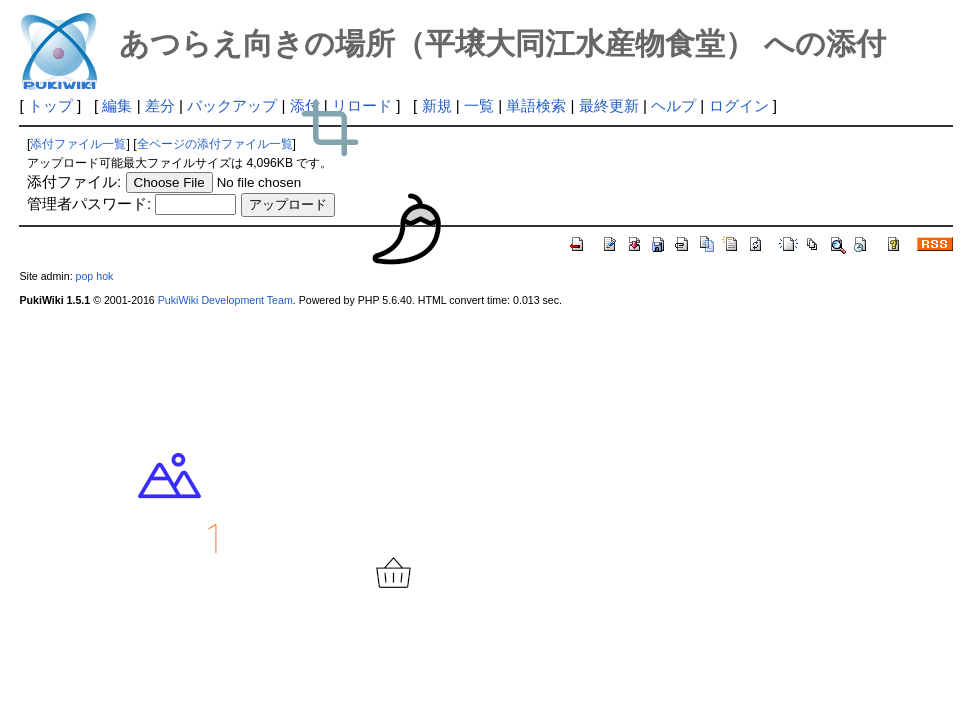  What do you see at coordinates (410, 231) in the screenshot?
I see `indicates spicy food or heat level` at bounding box center [410, 231].